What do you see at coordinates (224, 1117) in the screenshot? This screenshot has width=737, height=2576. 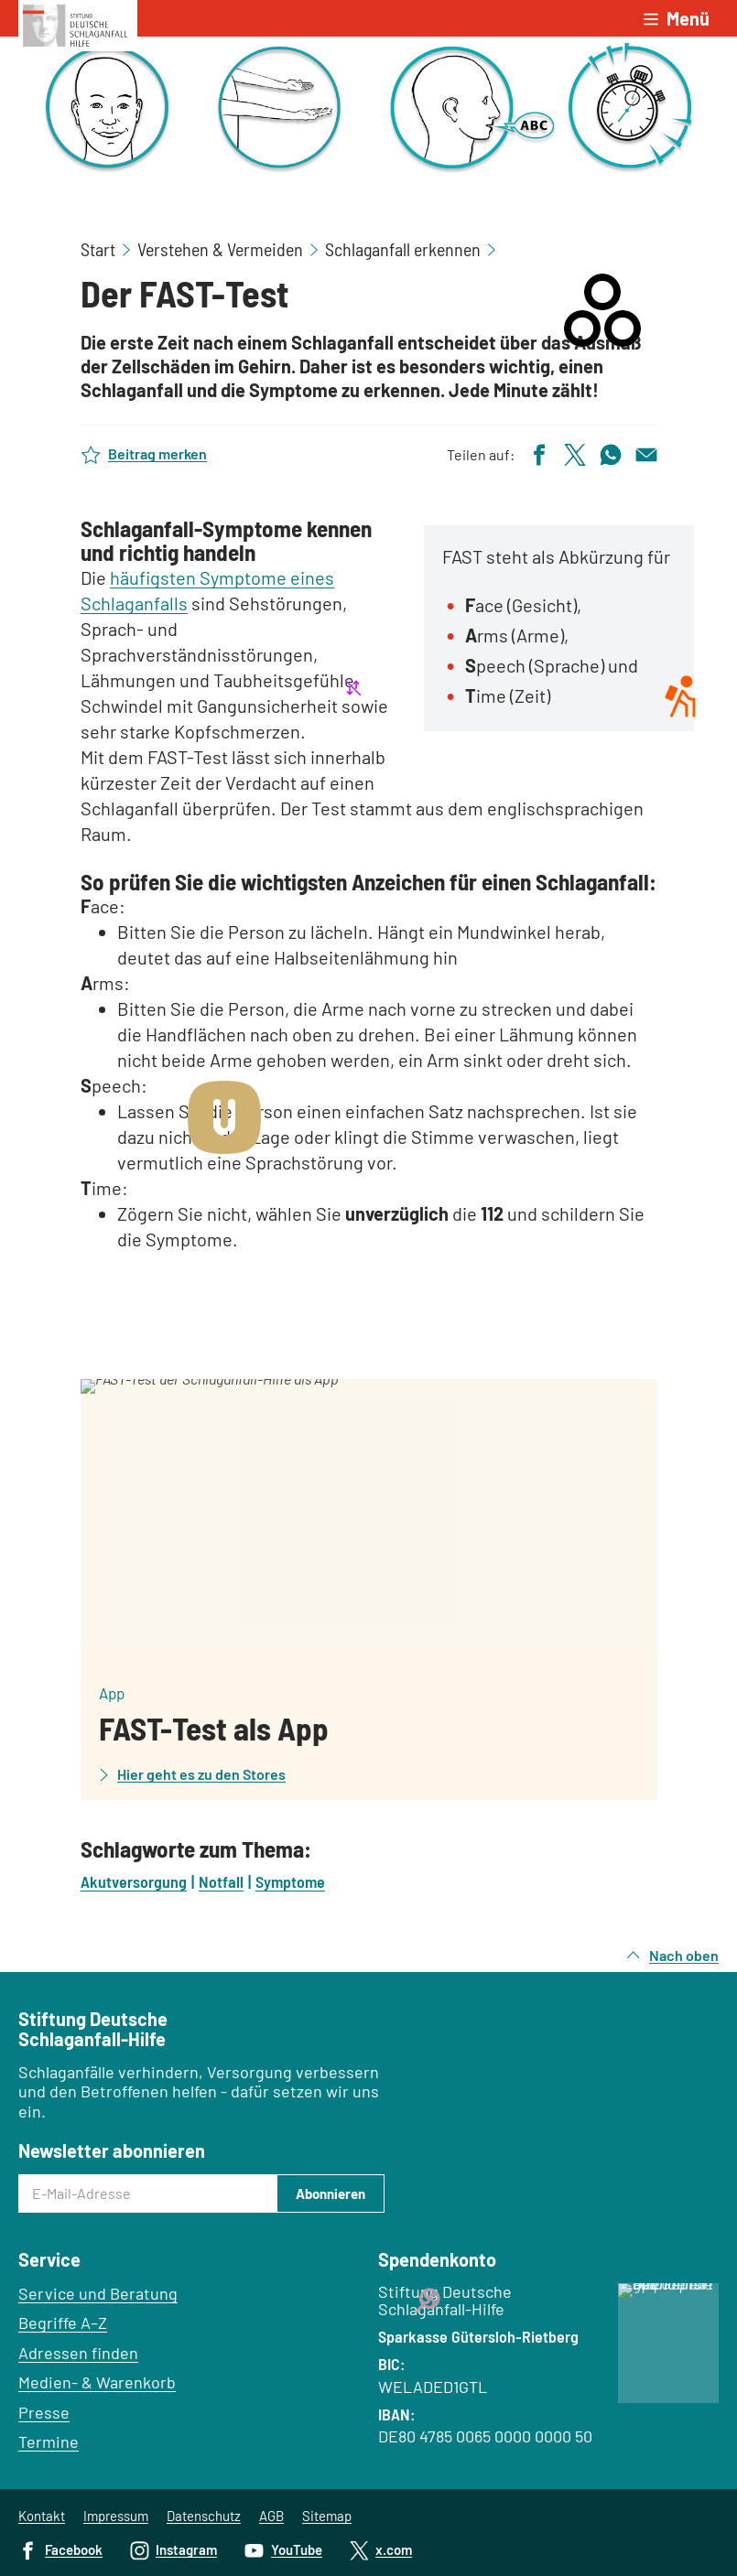 I see `indicates an unread item or status` at bounding box center [224, 1117].